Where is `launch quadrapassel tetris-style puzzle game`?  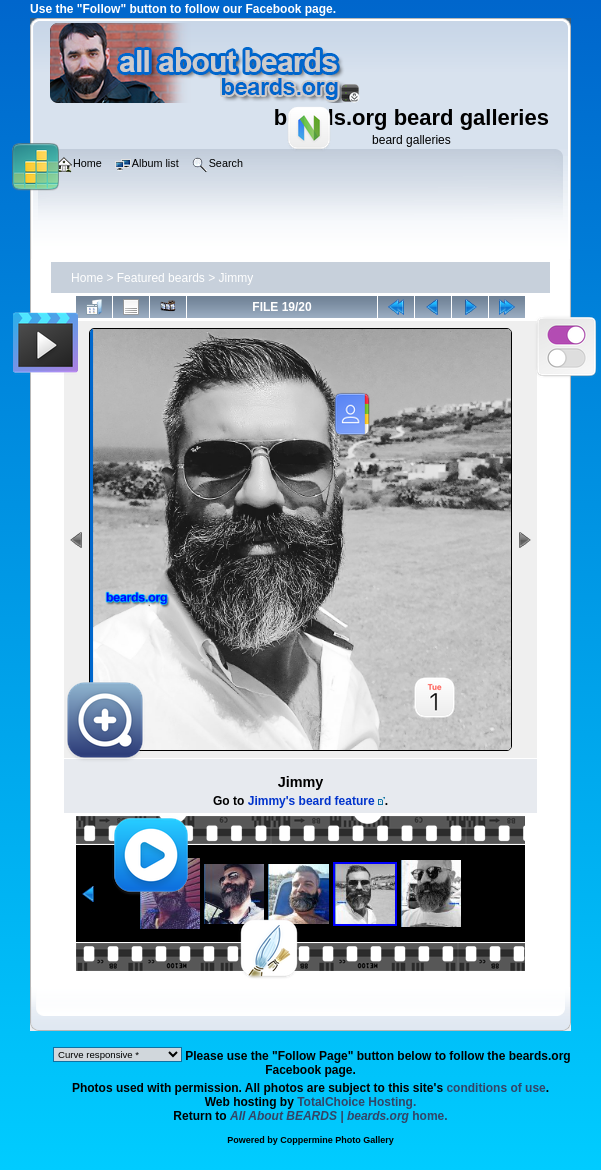 launch quadrapassel tetris-style puzzle game is located at coordinates (35, 166).